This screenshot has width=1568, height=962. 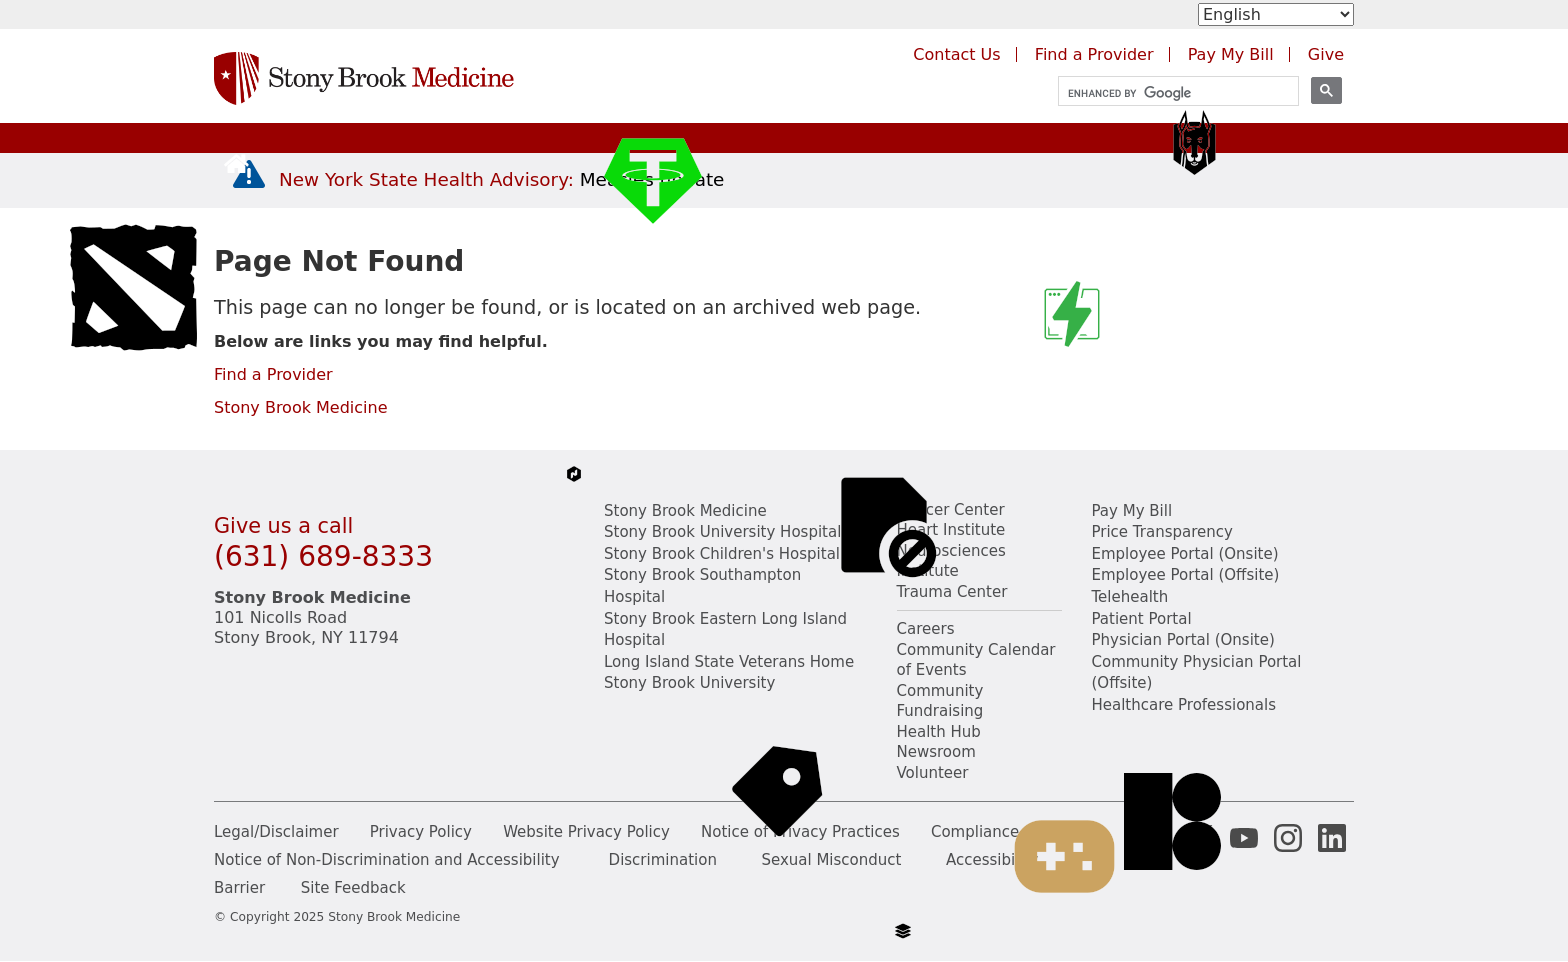 What do you see at coordinates (653, 181) in the screenshot?
I see `tether (USDT) cryptocurrency logo` at bounding box center [653, 181].